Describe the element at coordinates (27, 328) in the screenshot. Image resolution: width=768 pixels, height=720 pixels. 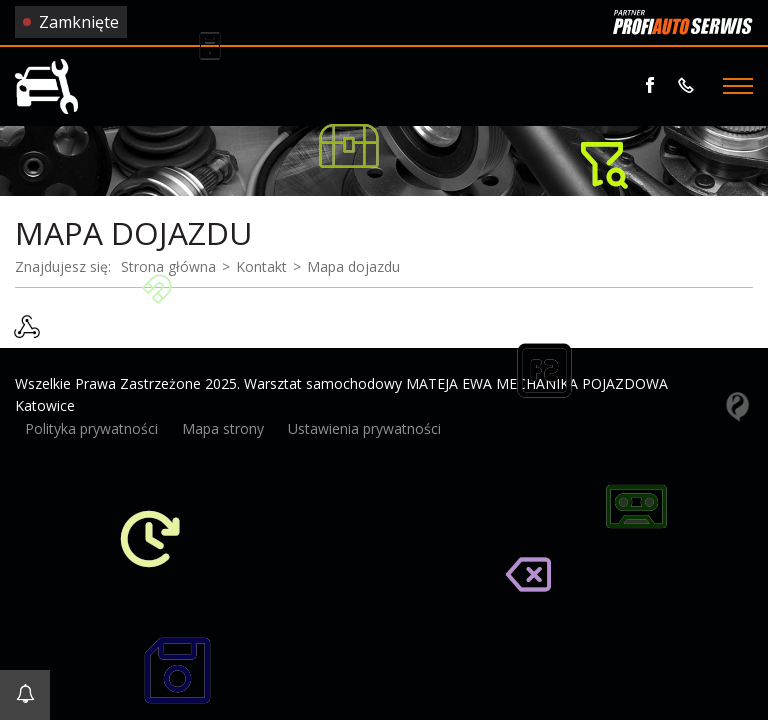
I see `configure webhook integrations` at that location.